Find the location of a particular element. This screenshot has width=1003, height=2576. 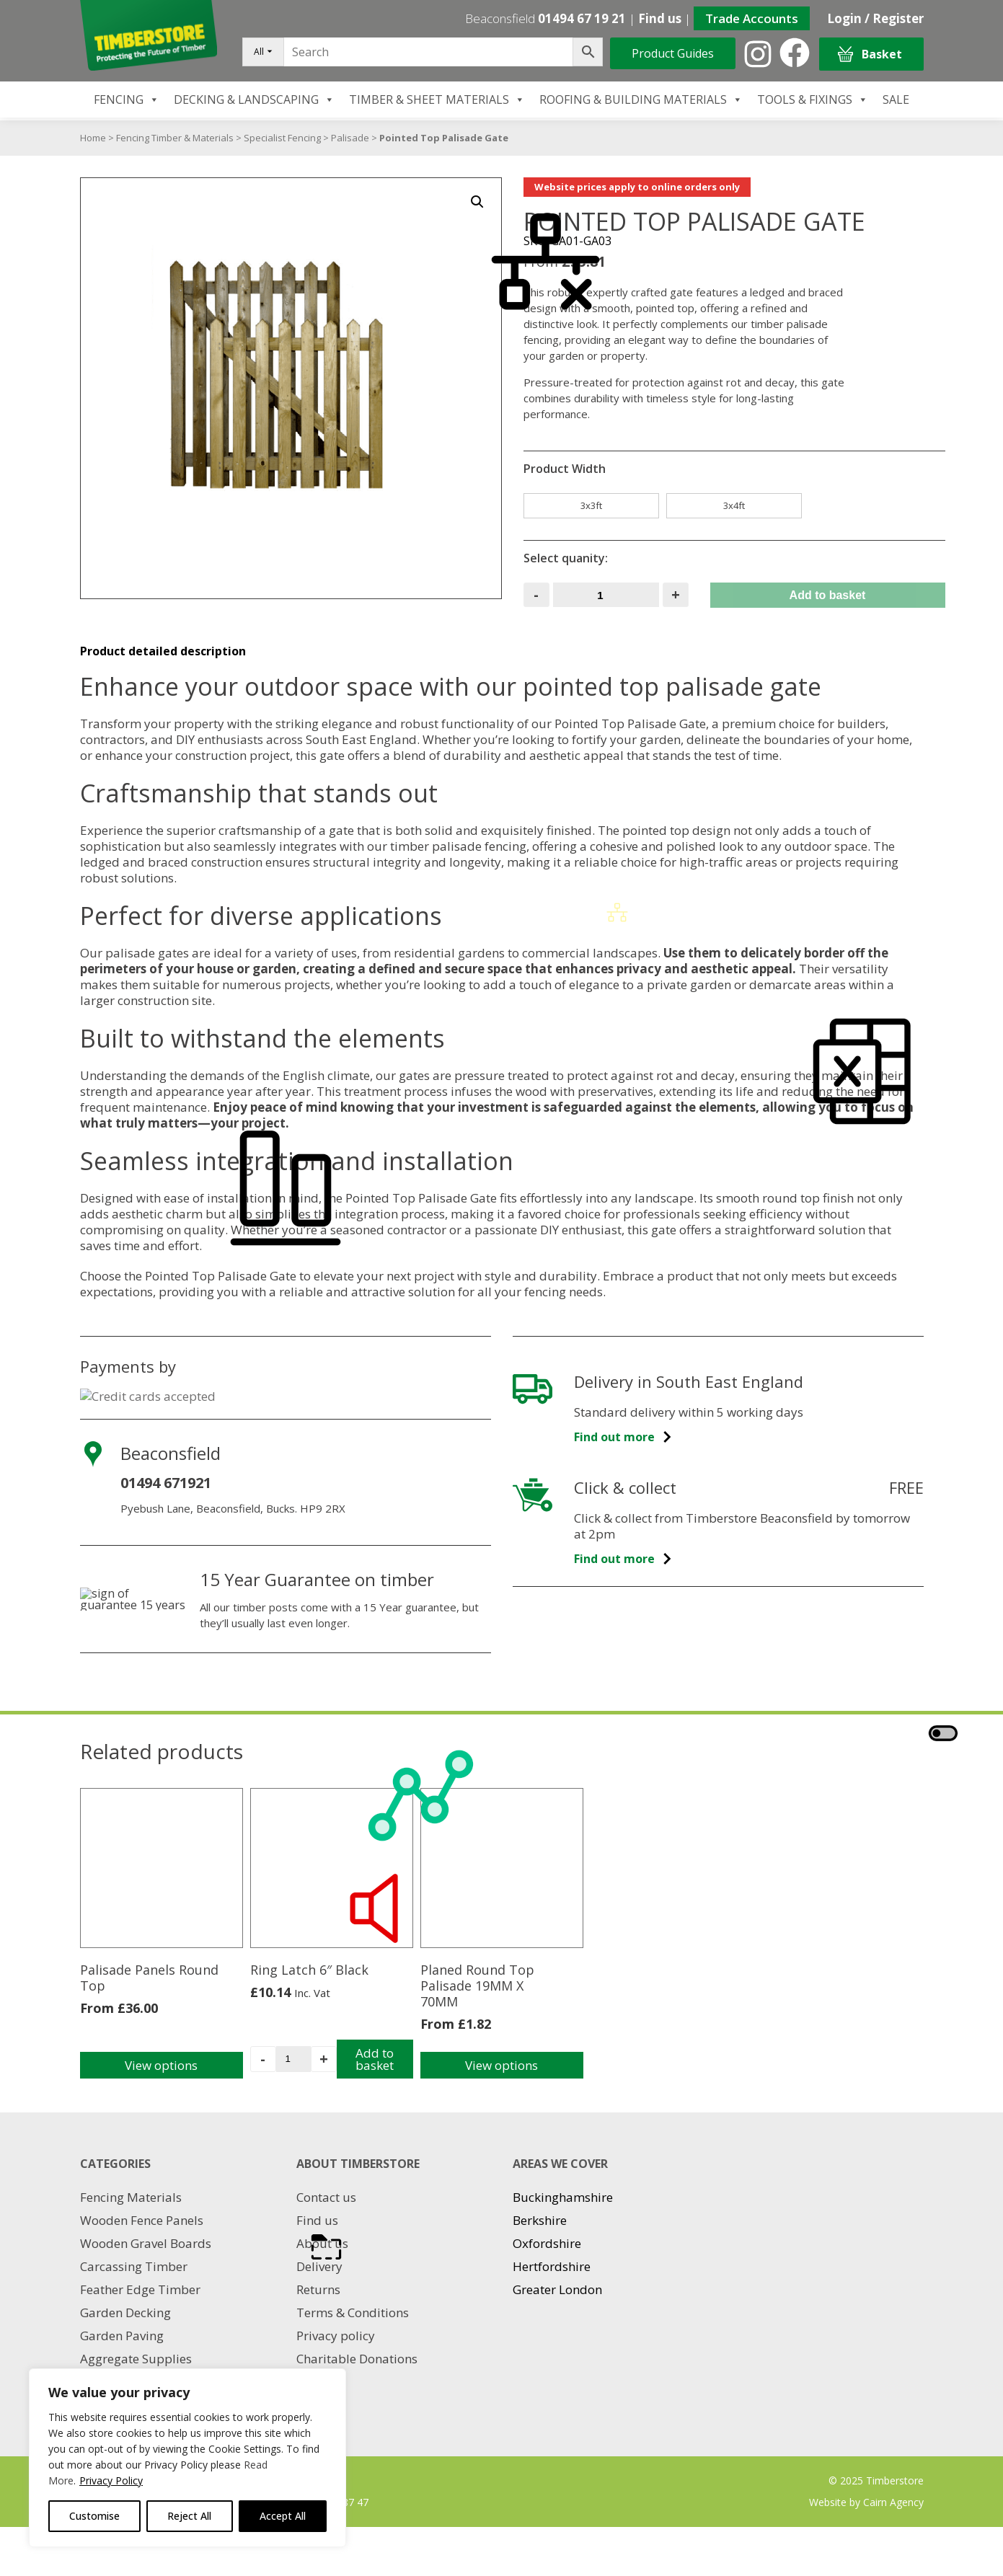

view network connections is located at coordinates (617, 913).